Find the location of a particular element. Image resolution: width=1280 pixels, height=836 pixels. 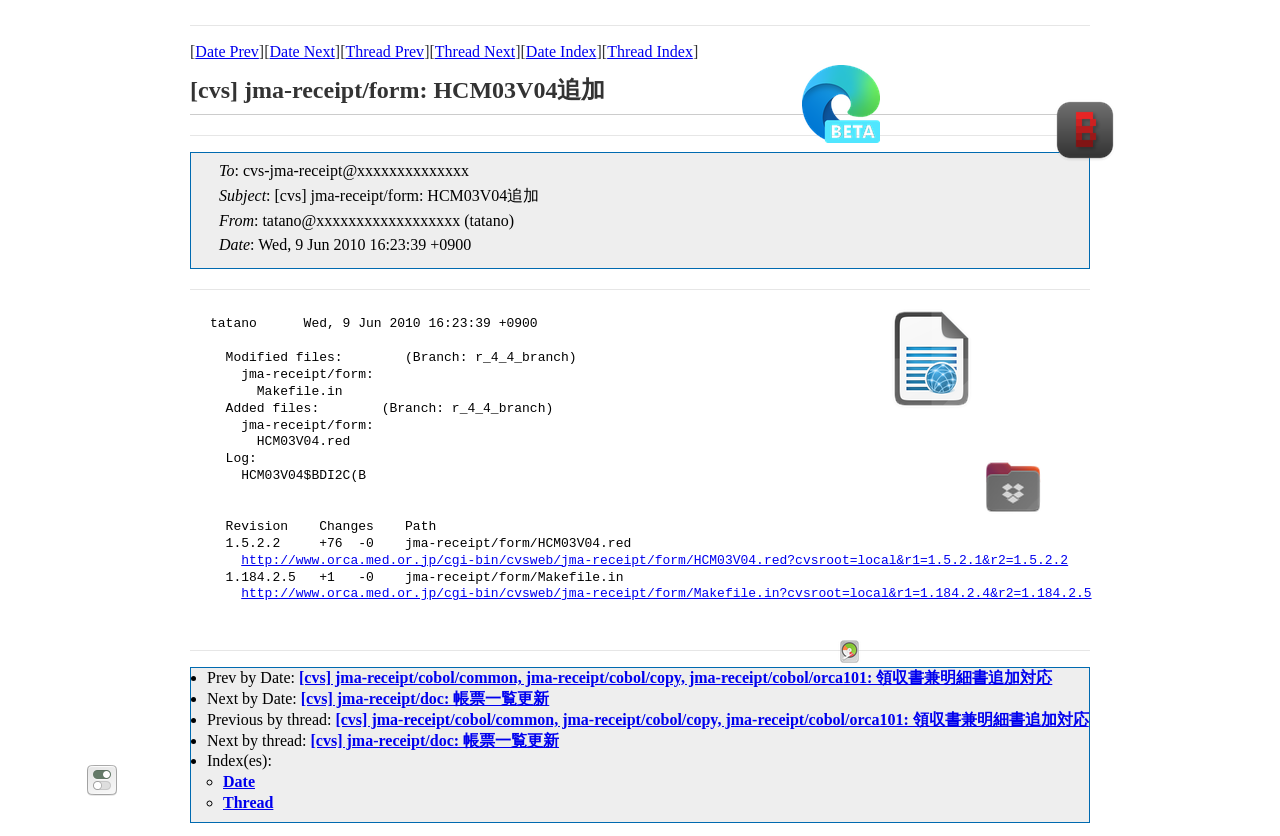

open gparted disk partition editor is located at coordinates (849, 651).